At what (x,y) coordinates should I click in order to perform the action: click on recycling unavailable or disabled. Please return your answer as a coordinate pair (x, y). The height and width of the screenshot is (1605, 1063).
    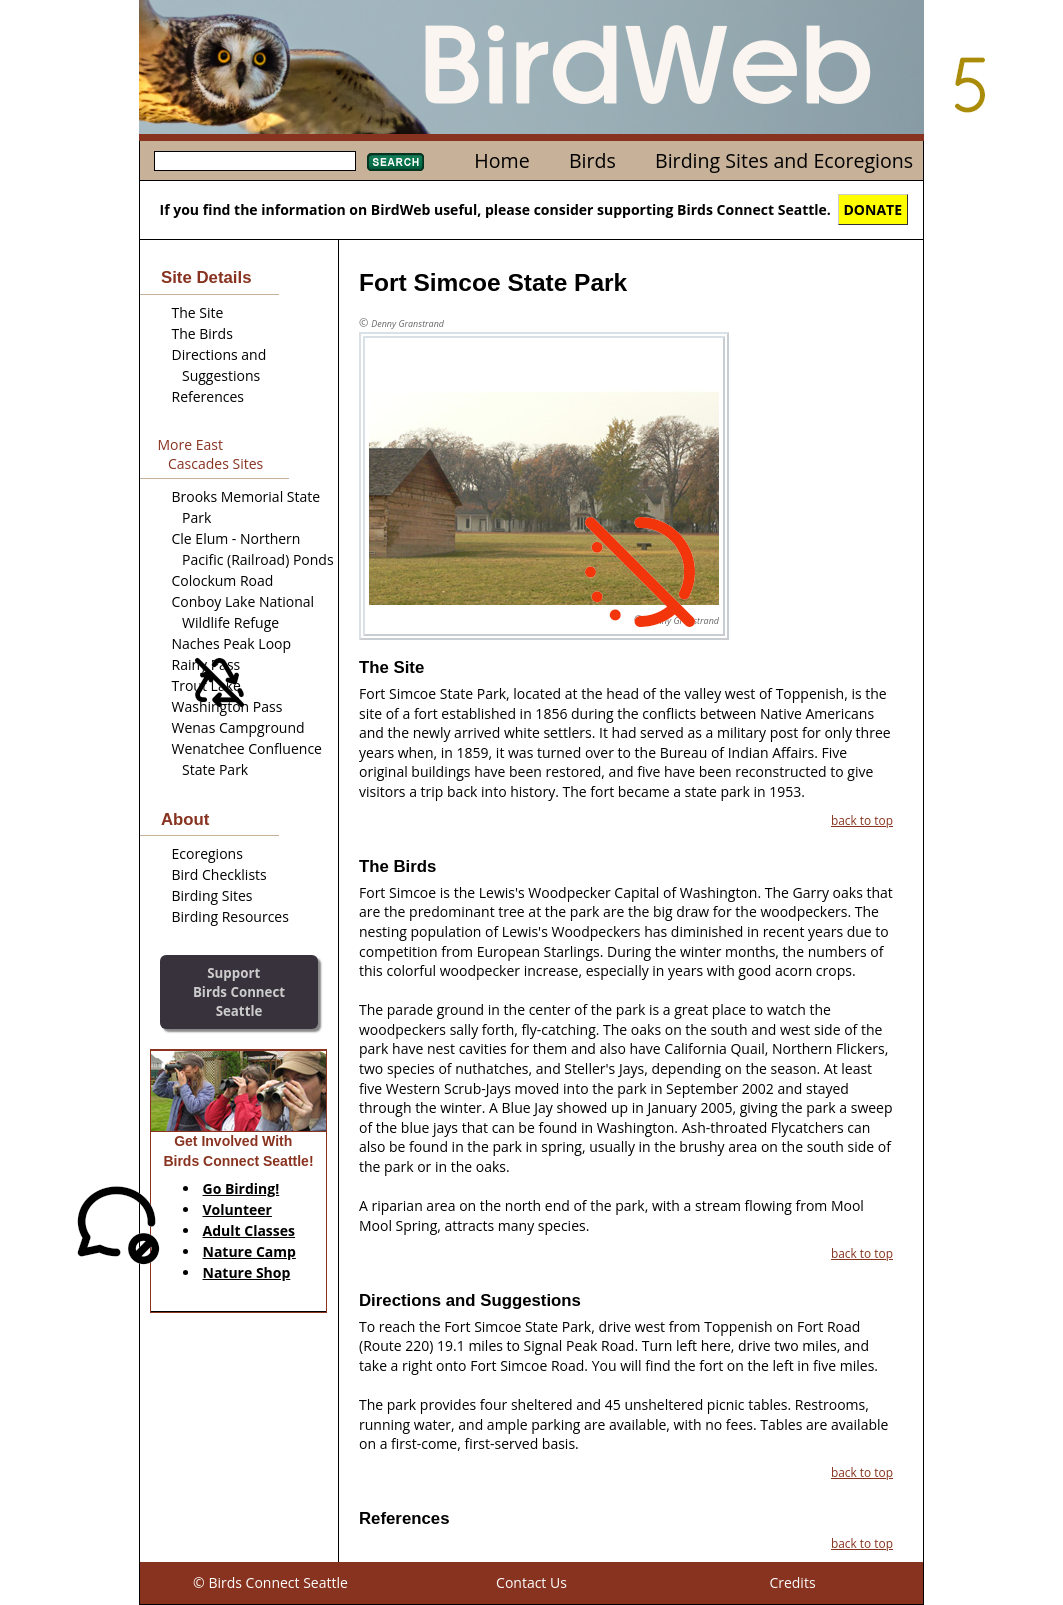
    Looking at the image, I should click on (219, 682).